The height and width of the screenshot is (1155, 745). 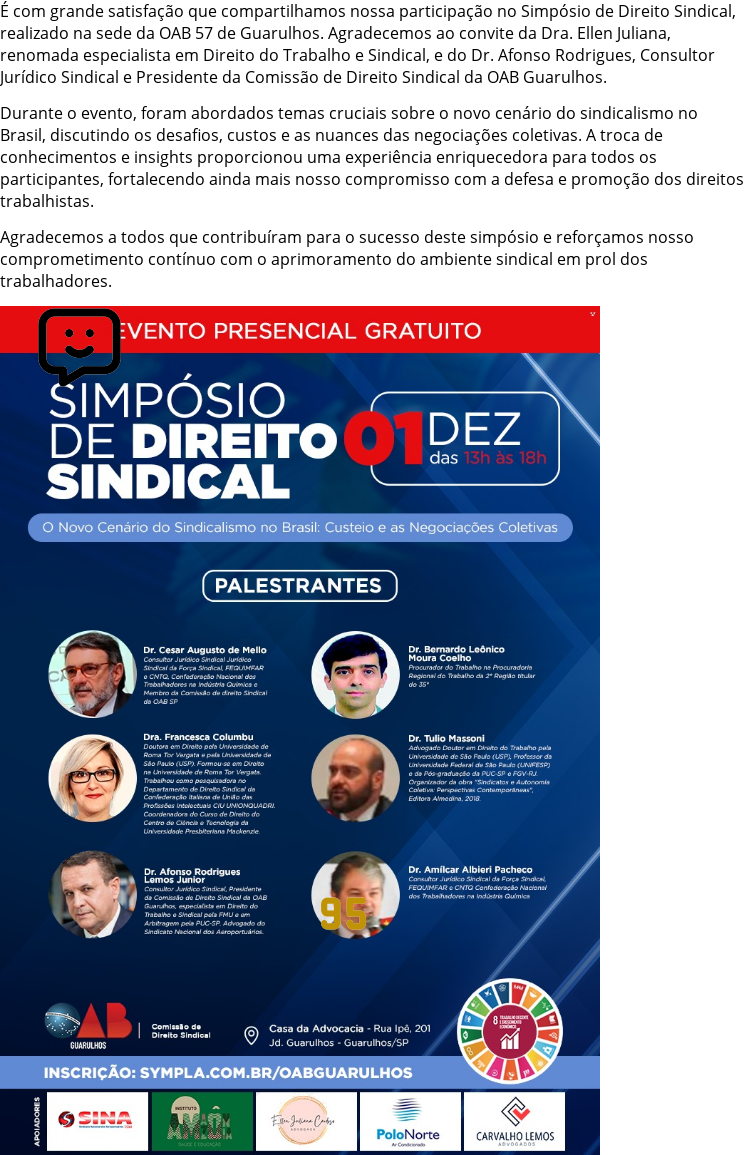 What do you see at coordinates (343, 913) in the screenshot?
I see `indicates item number 95 in a list or sequence` at bounding box center [343, 913].